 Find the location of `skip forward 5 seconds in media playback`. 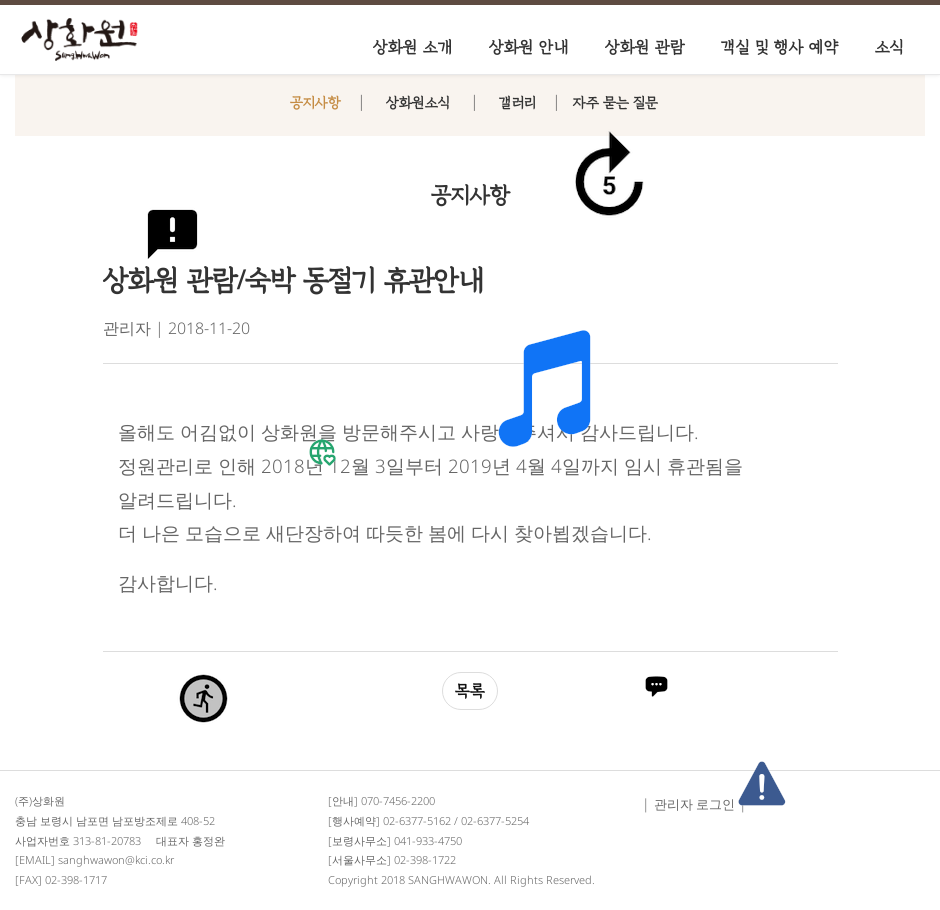

skip forward 5 seconds in media playback is located at coordinates (609, 177).